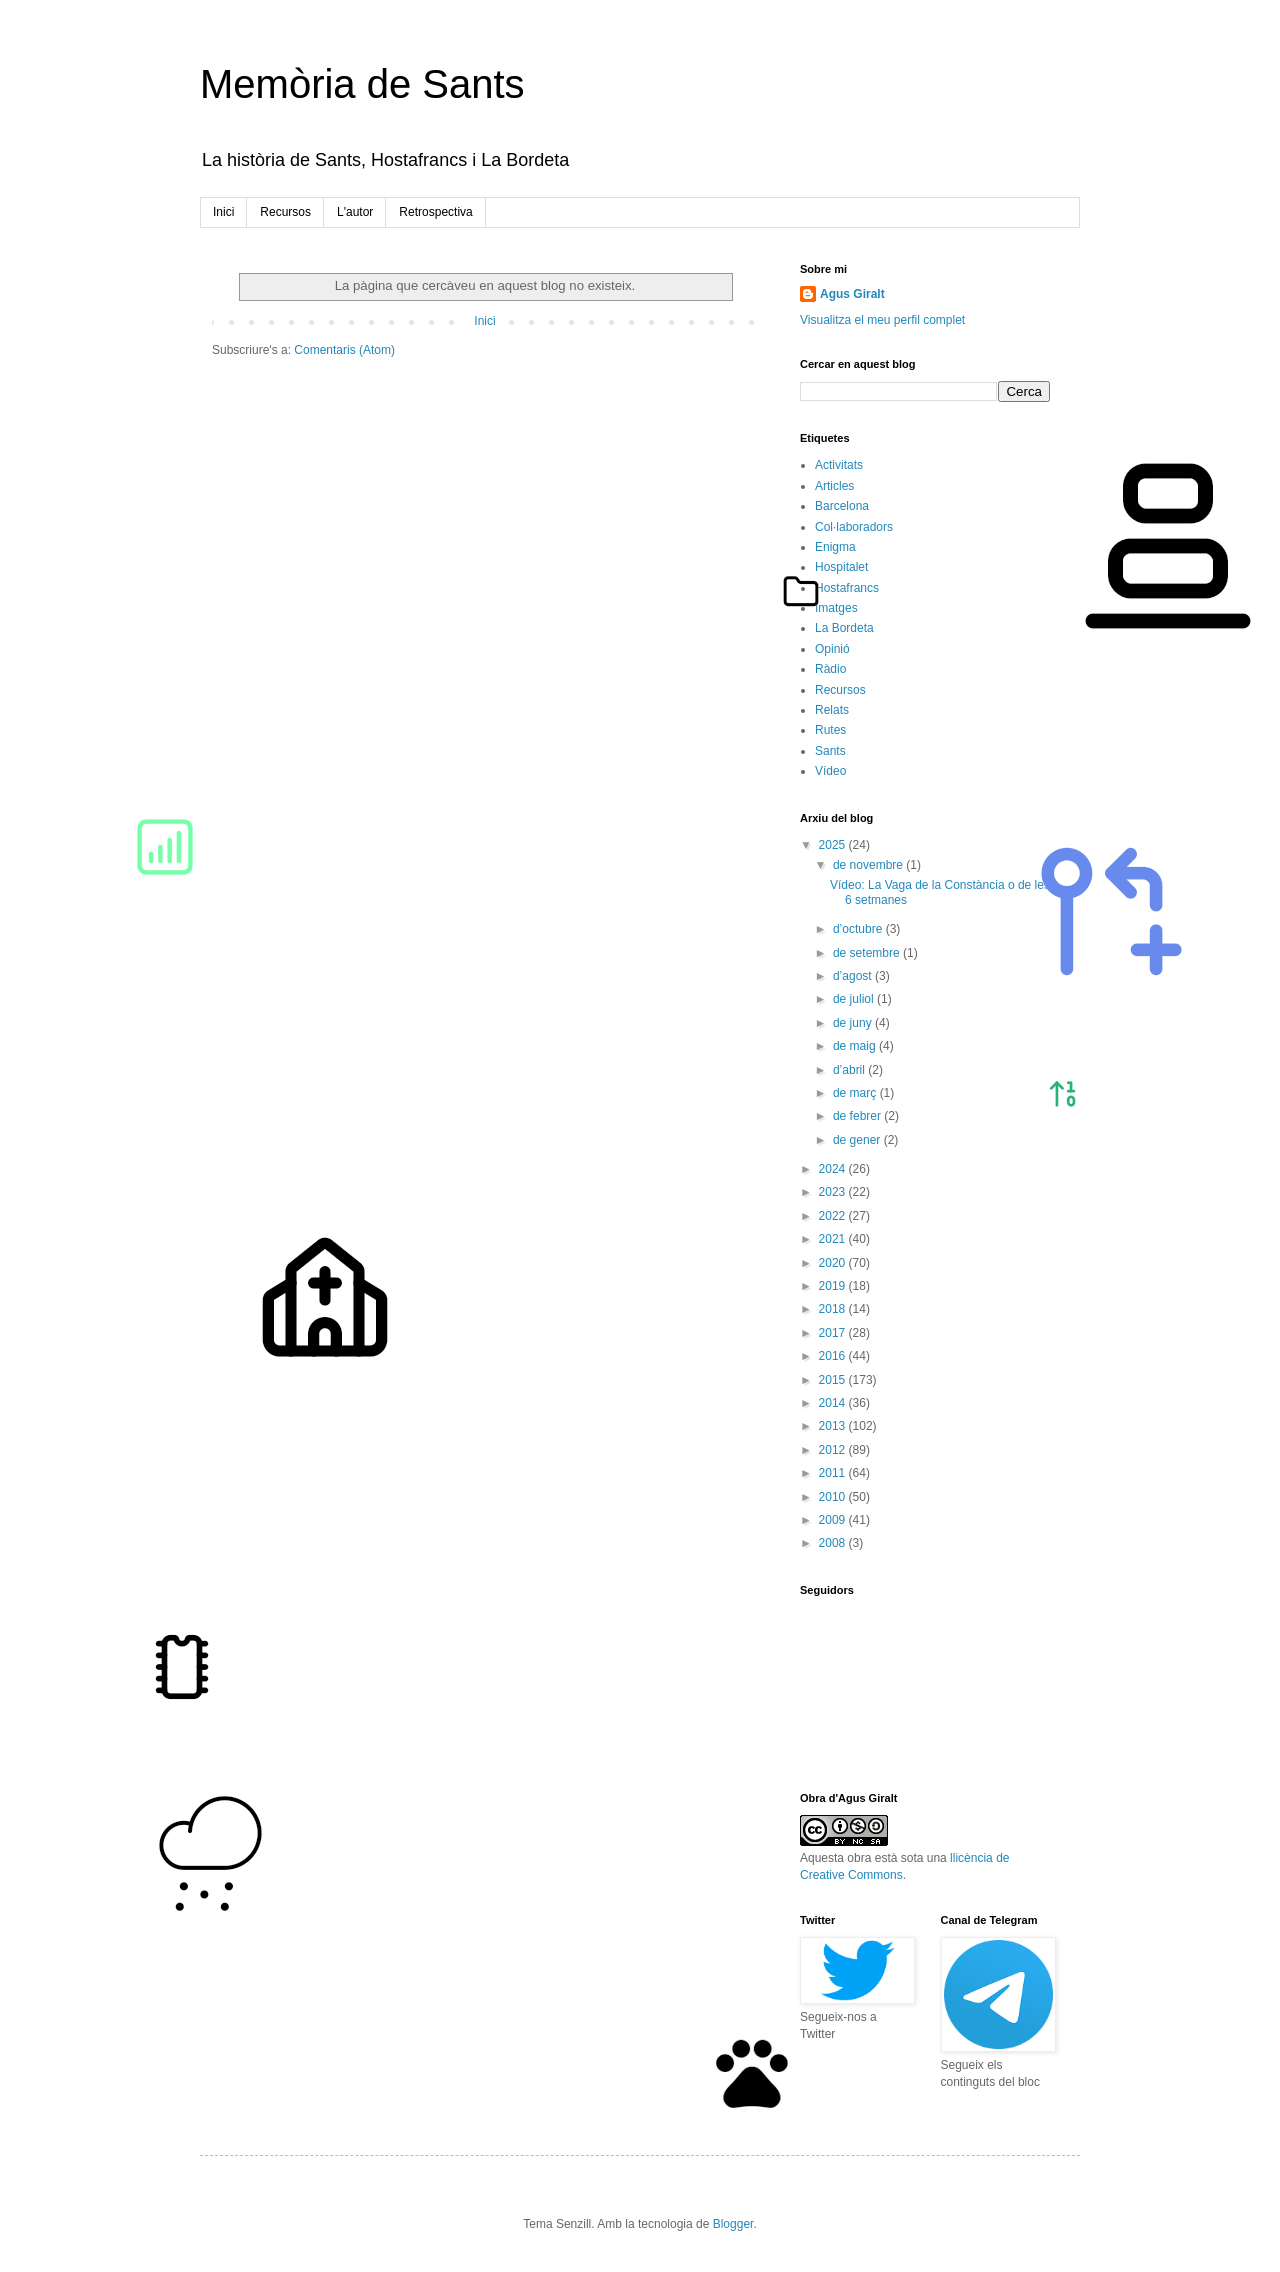 The image size is (1280, 2272). I want to click on view nearby churches or places of worship, so click(325, 1300).